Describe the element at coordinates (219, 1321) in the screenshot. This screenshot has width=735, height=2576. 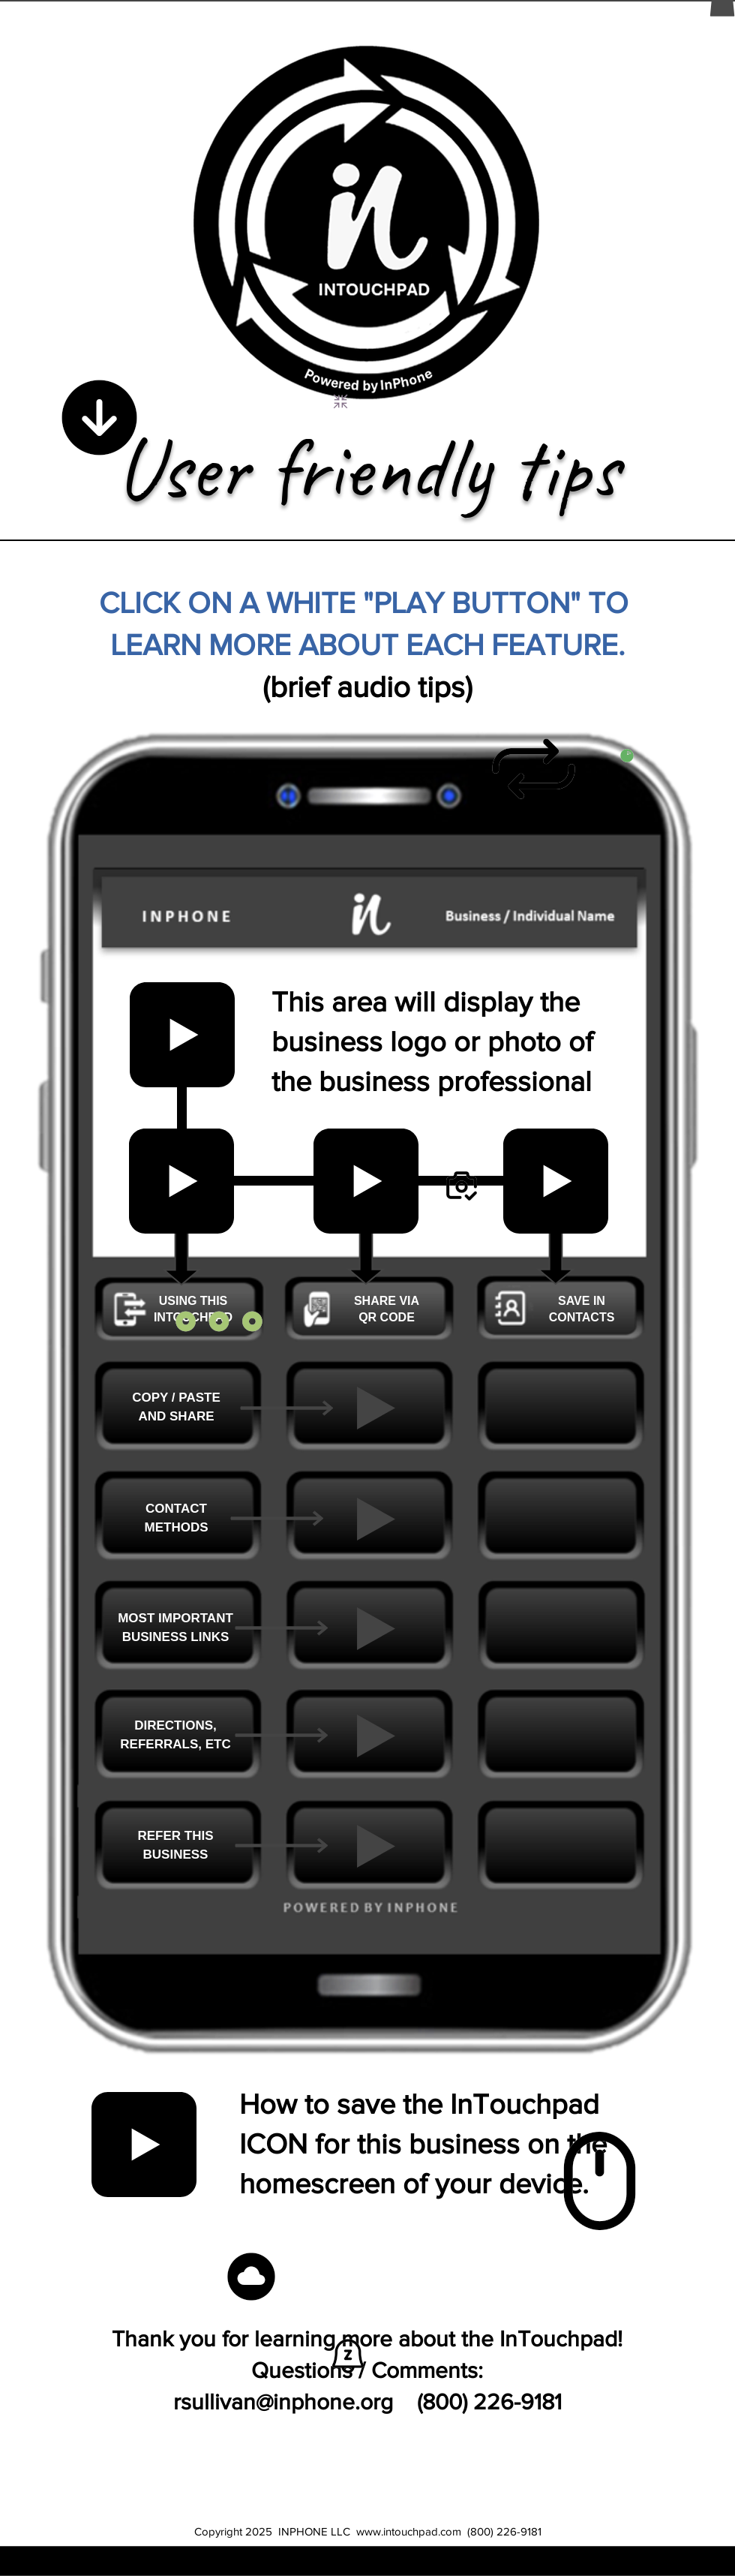
I see `access more options or actions` at that location.